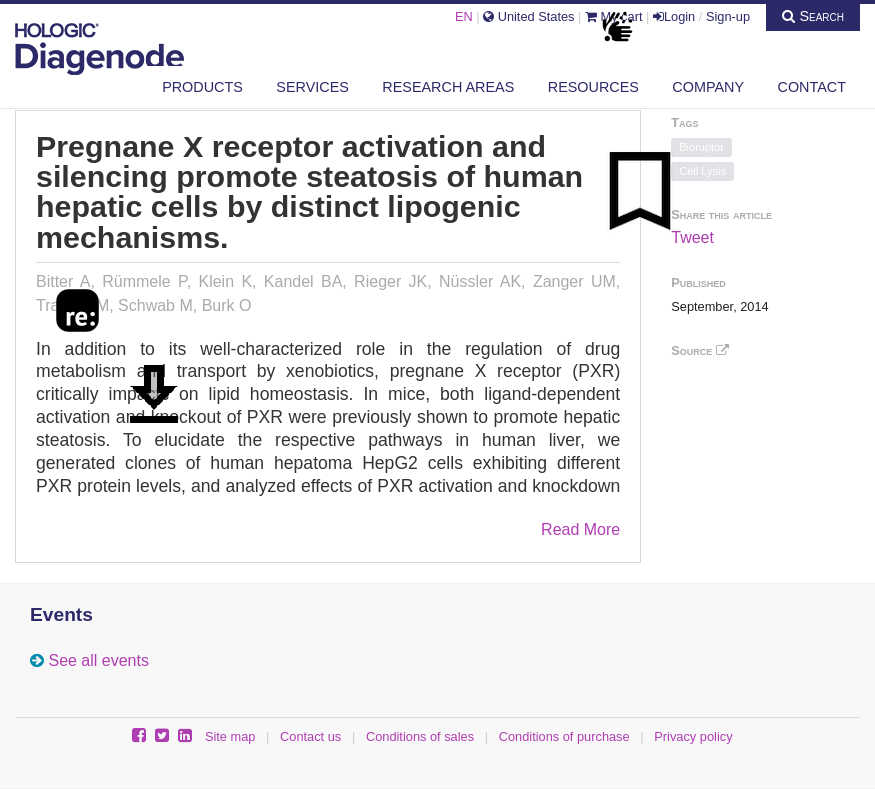 Image resolution: width=875 pixels, height=789 pixels. What do you see at coordinates (154, 396) in the screenshot?
I see `download a file or content` at bounding box center [154, 396].